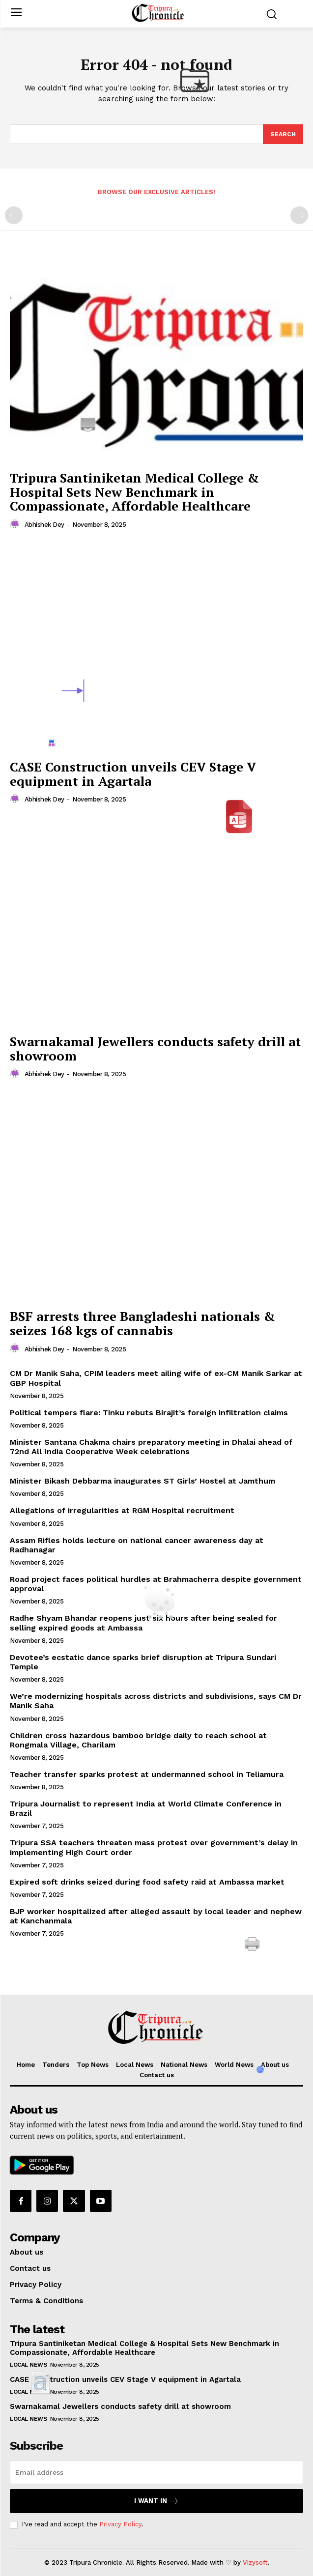 This screenshot has height=2576, width=313. What do you see at coordinates (260, 2069) in the screenshot?
I see `access user account settings` at bounding box center [260, 2069].